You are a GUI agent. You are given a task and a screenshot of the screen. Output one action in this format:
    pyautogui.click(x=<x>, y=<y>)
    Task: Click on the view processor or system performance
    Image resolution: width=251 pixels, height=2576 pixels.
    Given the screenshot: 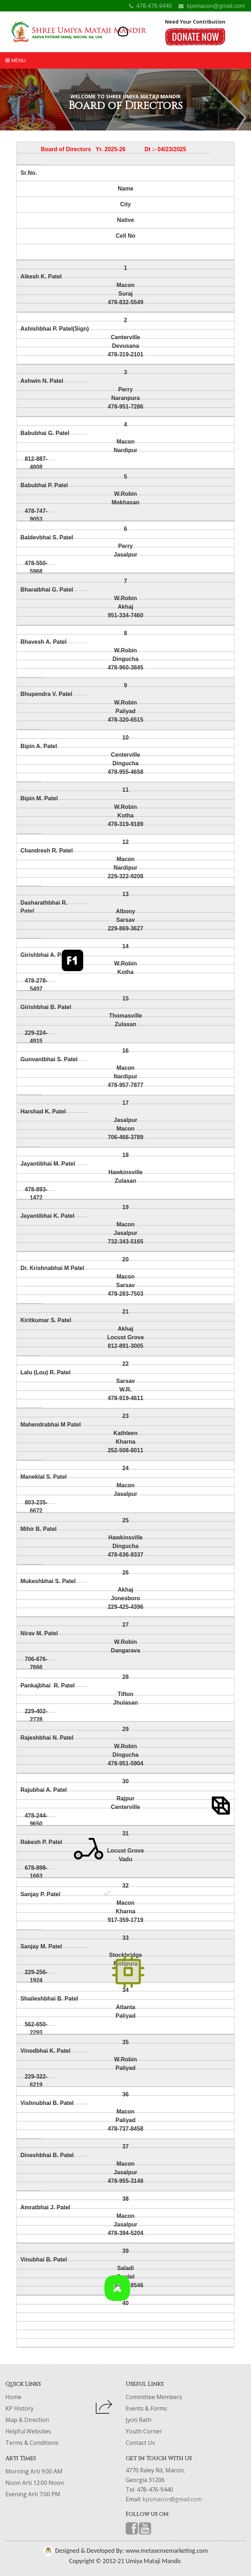 What is the action you would take?
    pyautogui.click(x=128, y=1972)
    